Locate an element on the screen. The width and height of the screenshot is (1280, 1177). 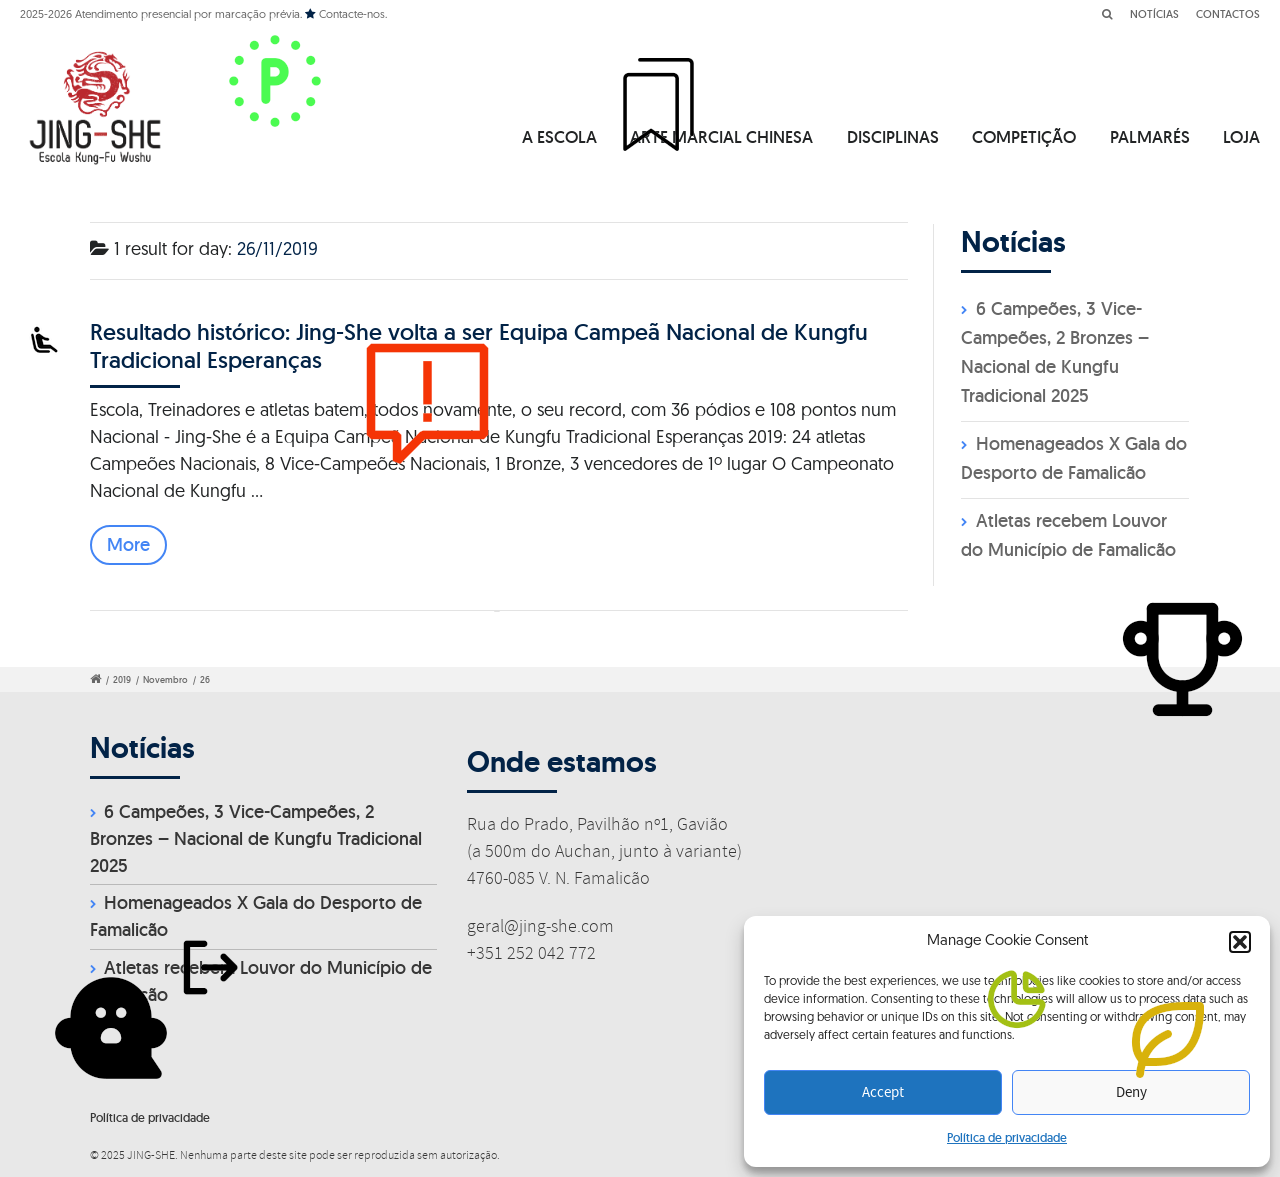
view saved bookmarks is located at coordinates (658, 104).